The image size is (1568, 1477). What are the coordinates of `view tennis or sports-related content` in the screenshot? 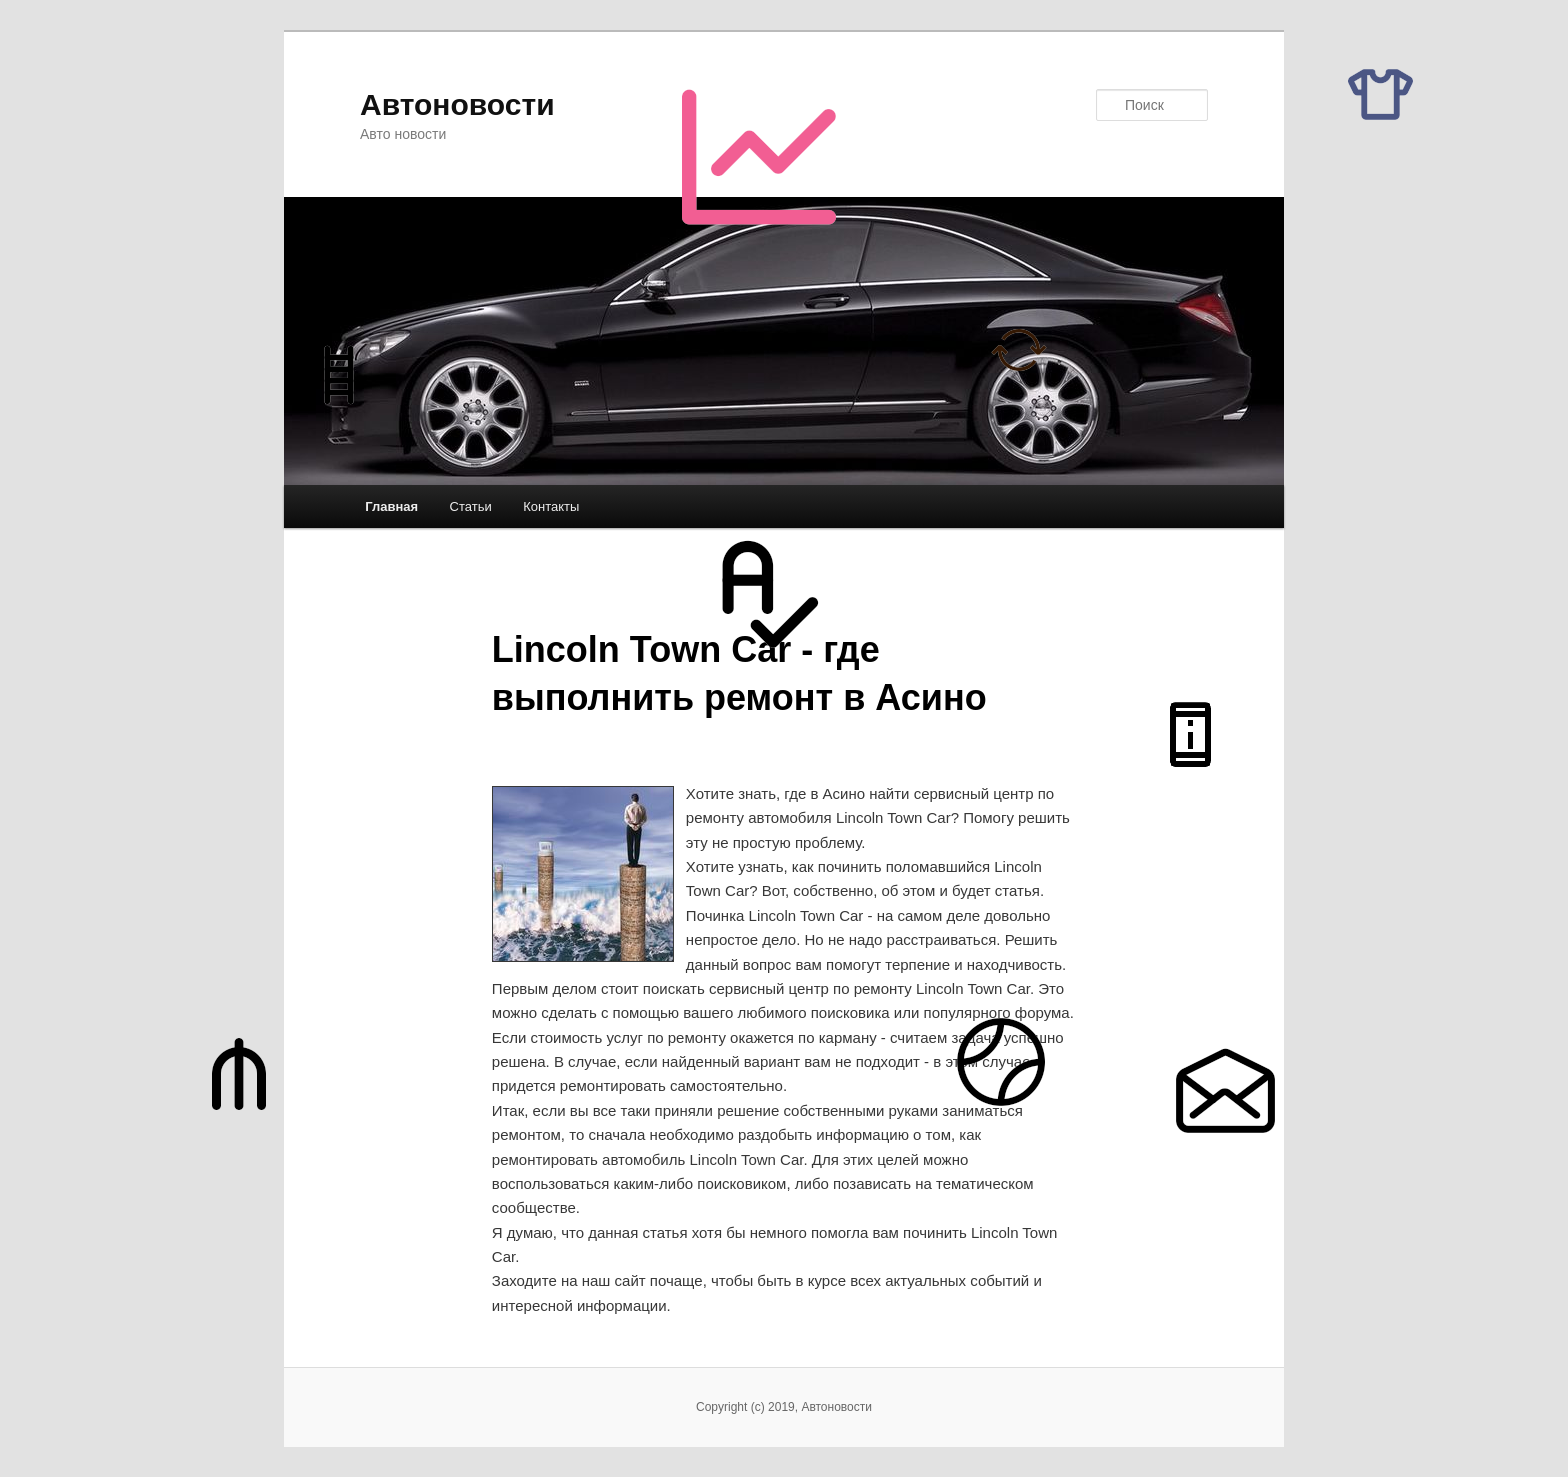 It's located at (1001, 1062).